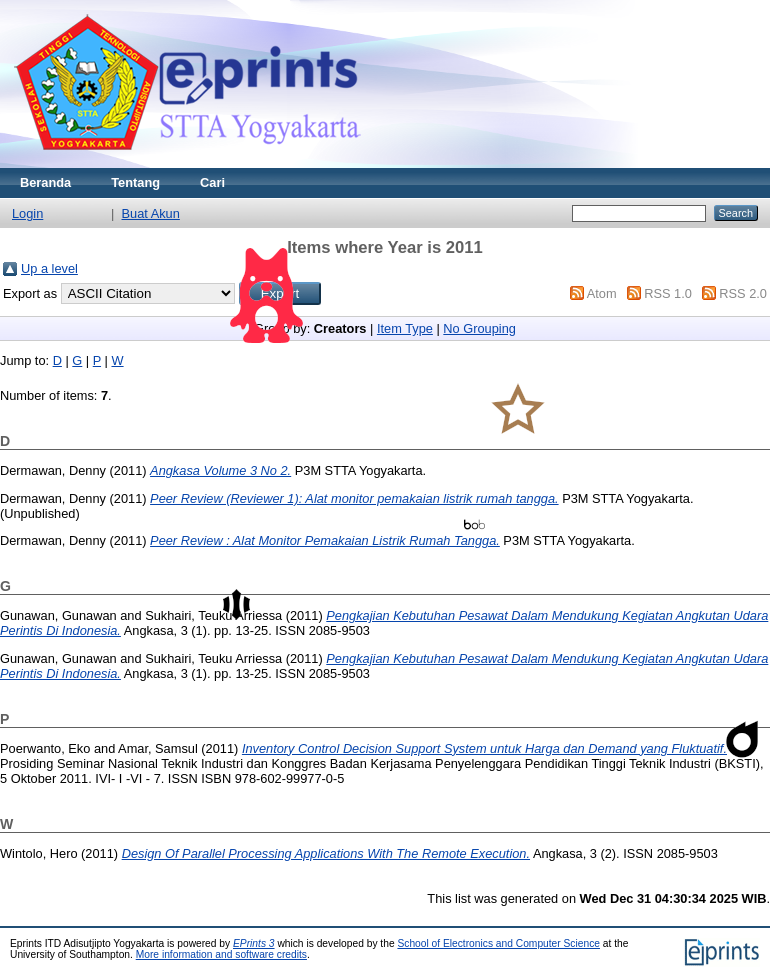  Describe the element at coordinates (236, 604) in the screenshot. I see `magic platform logo` at that location.